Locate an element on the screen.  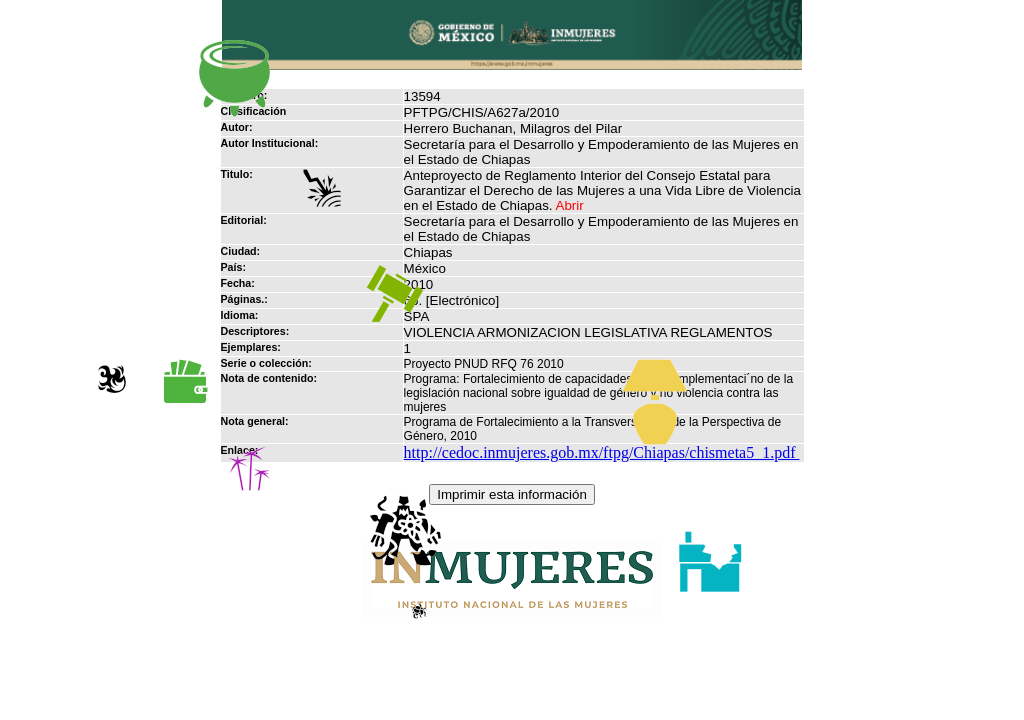
report property damage is located at coordinates (709, 560).